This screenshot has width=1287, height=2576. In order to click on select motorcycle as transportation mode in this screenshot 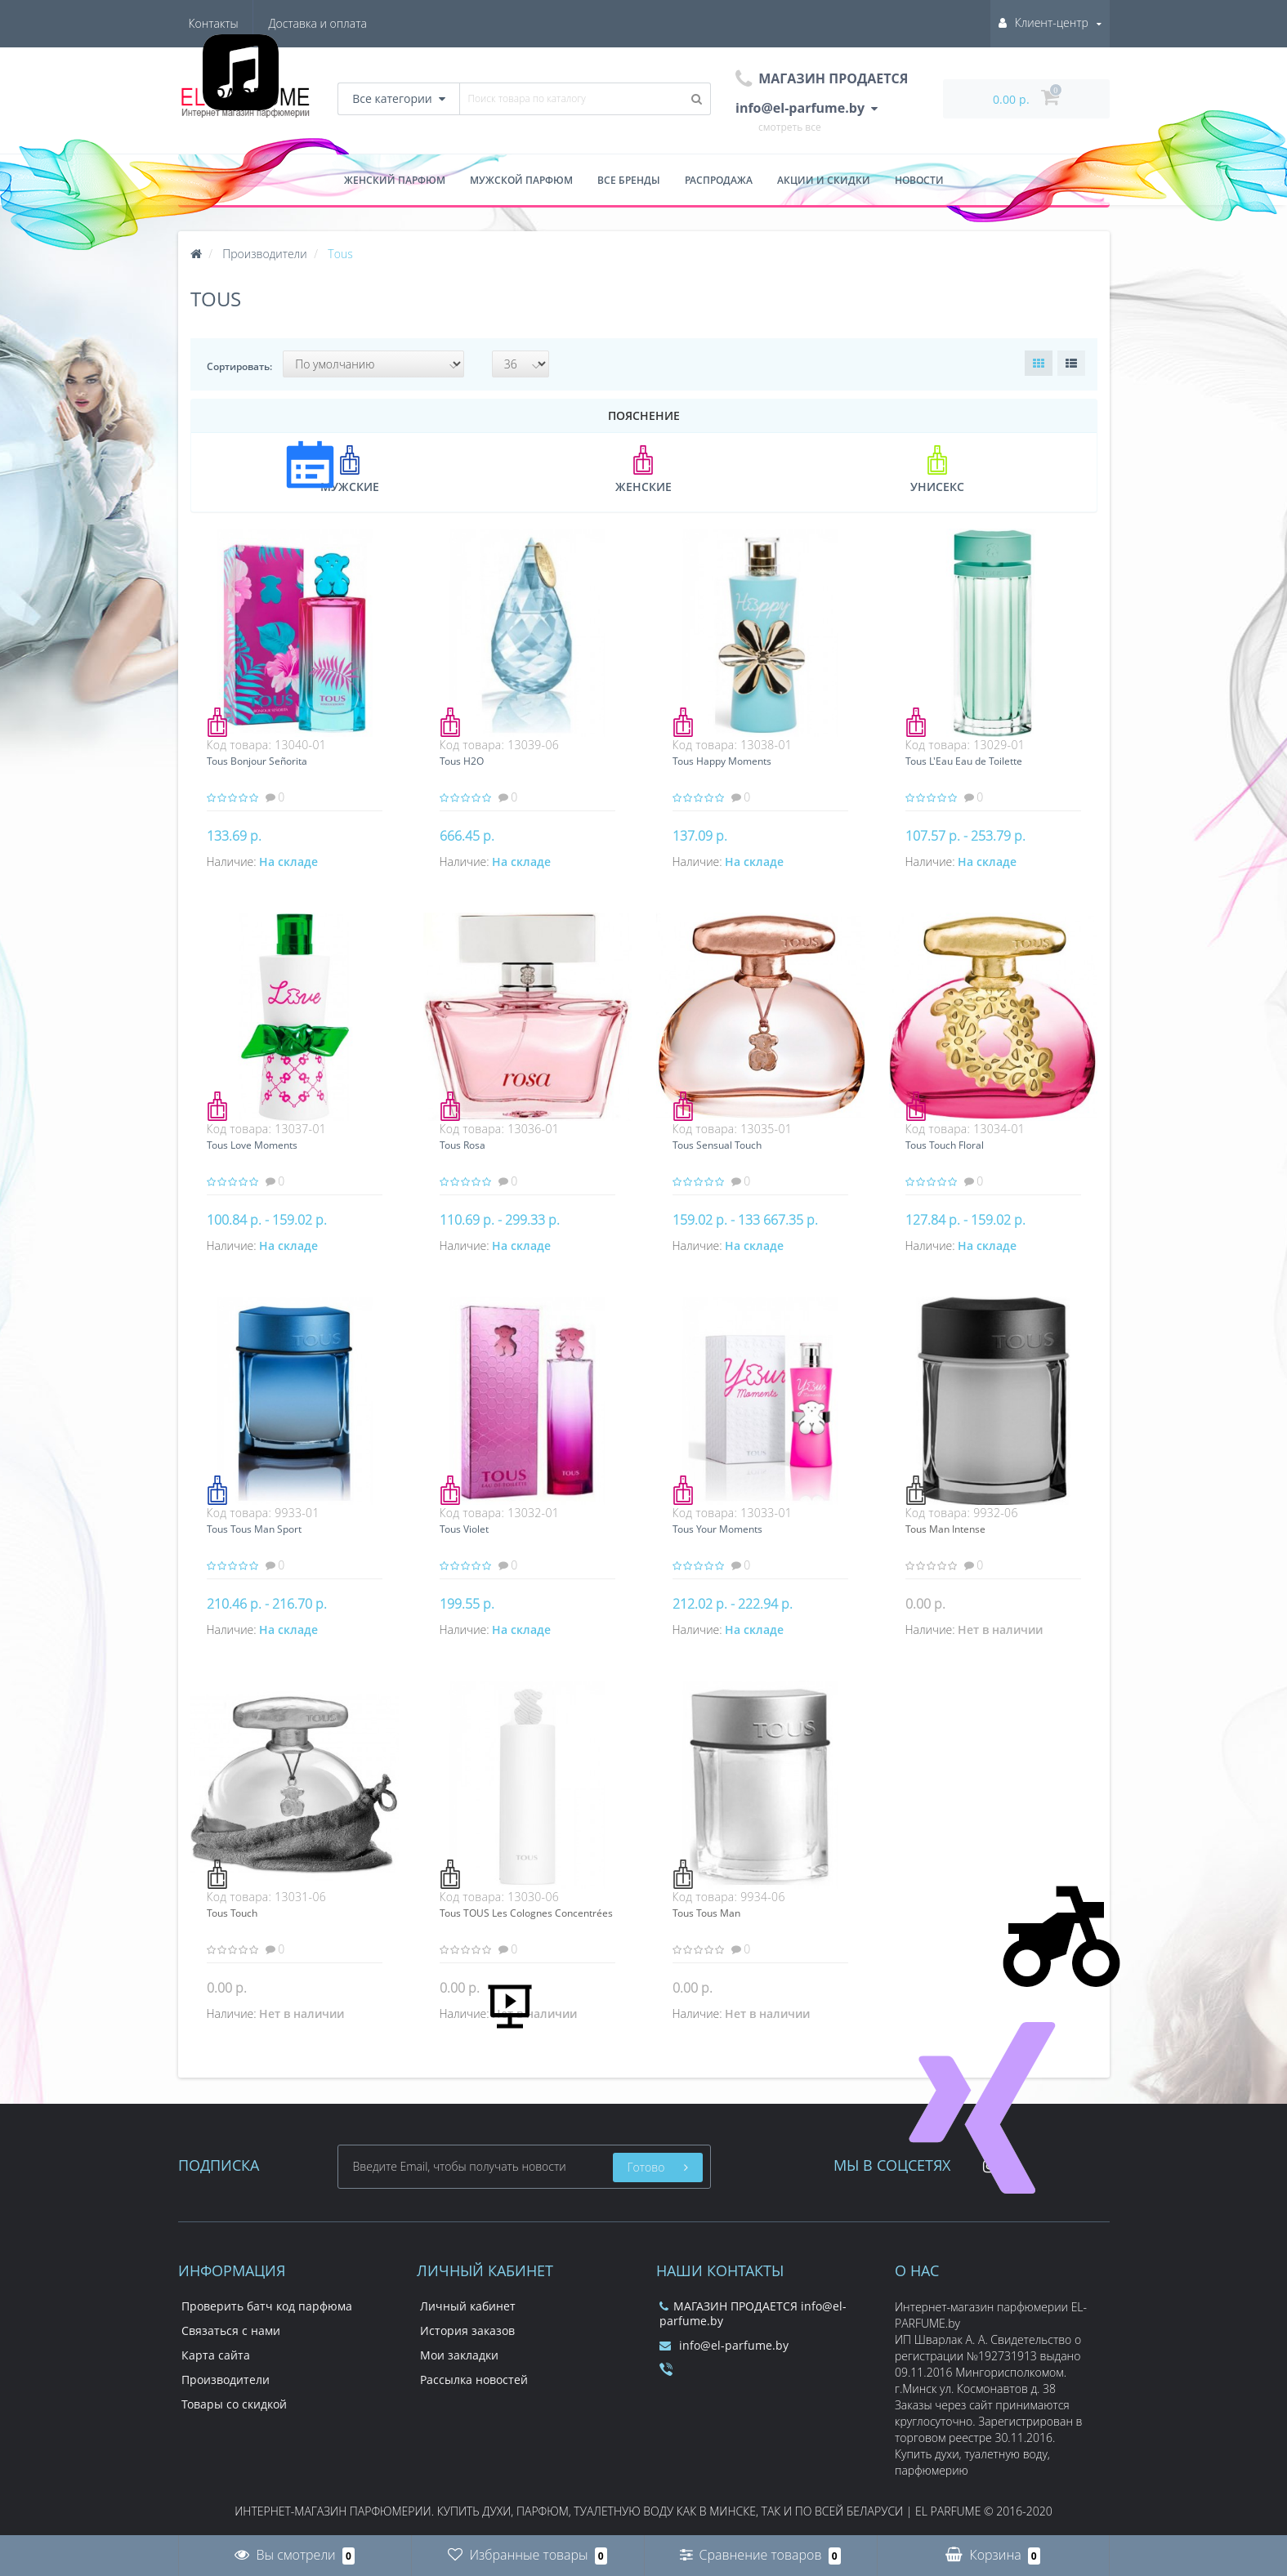, I will do `click(1061, 1934)`.